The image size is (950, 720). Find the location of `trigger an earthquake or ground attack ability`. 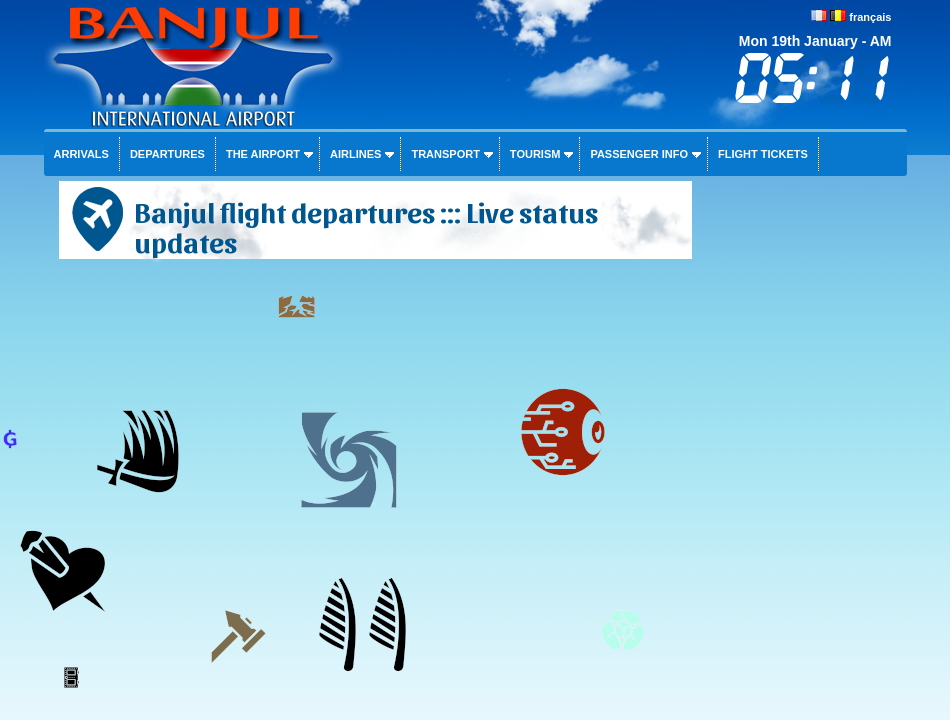

trigger an earthquake or ground attack ability is located at coordinates (296, 299).